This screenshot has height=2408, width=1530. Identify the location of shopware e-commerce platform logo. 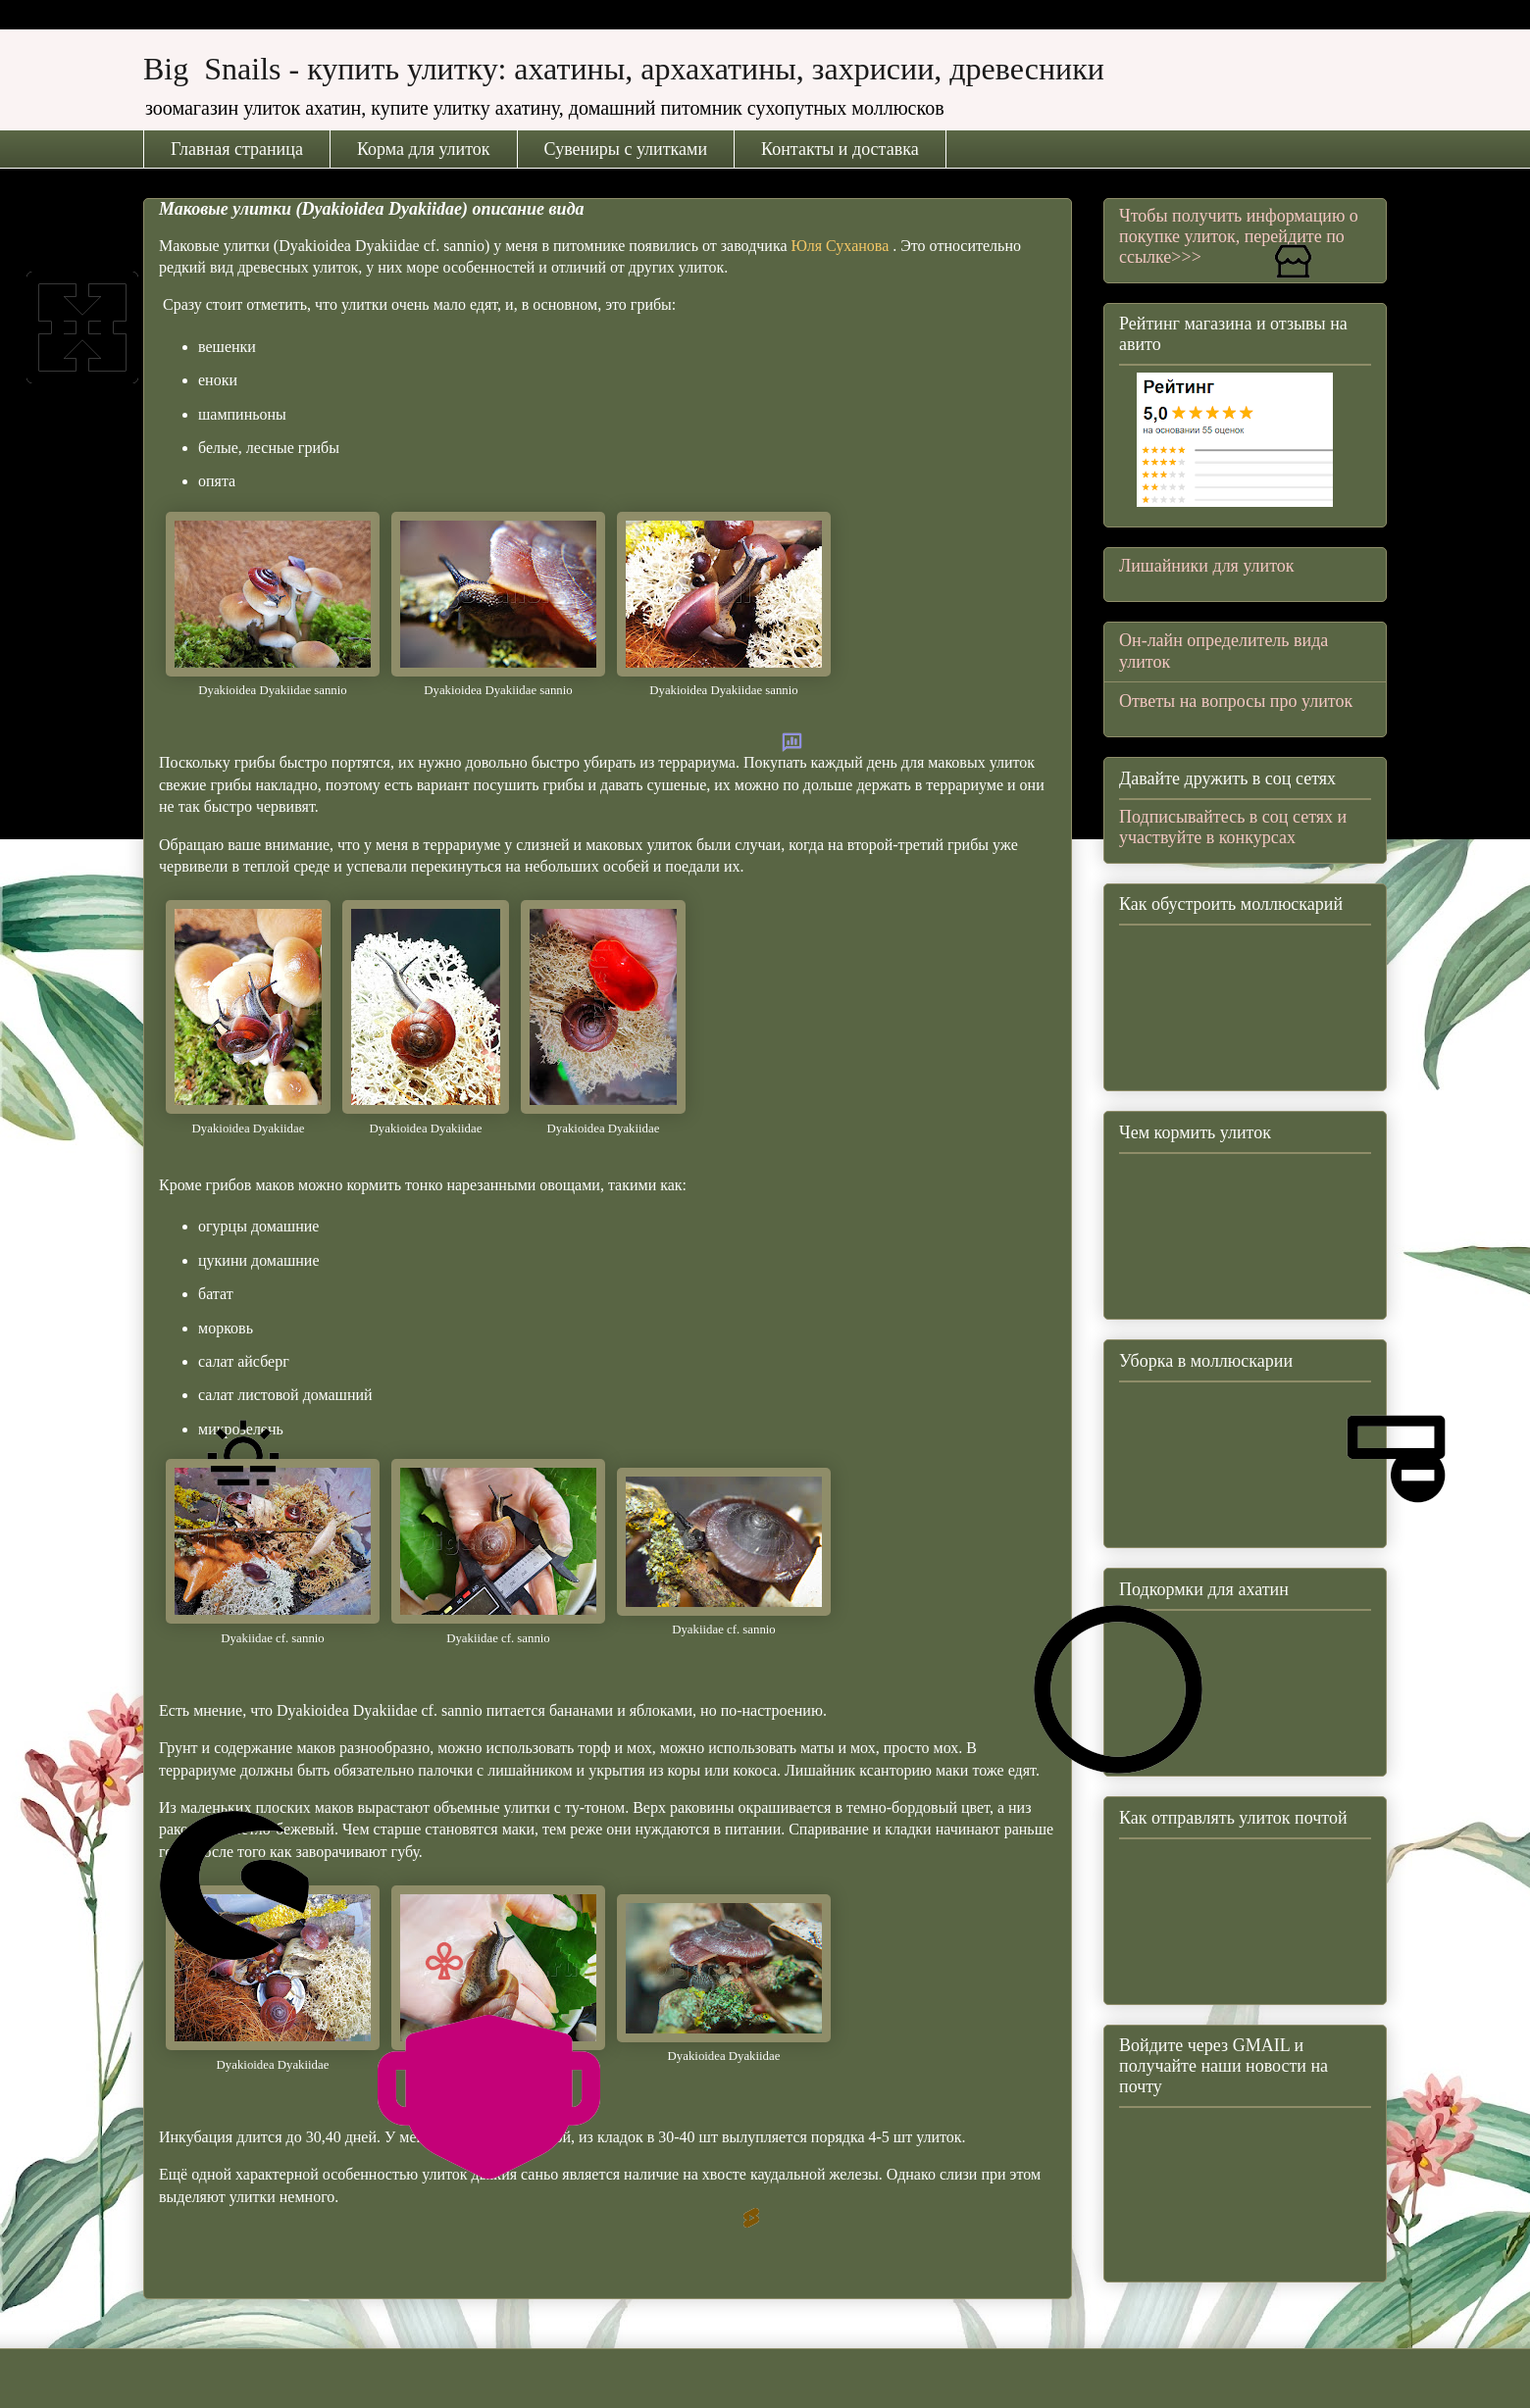
(234, 1885).